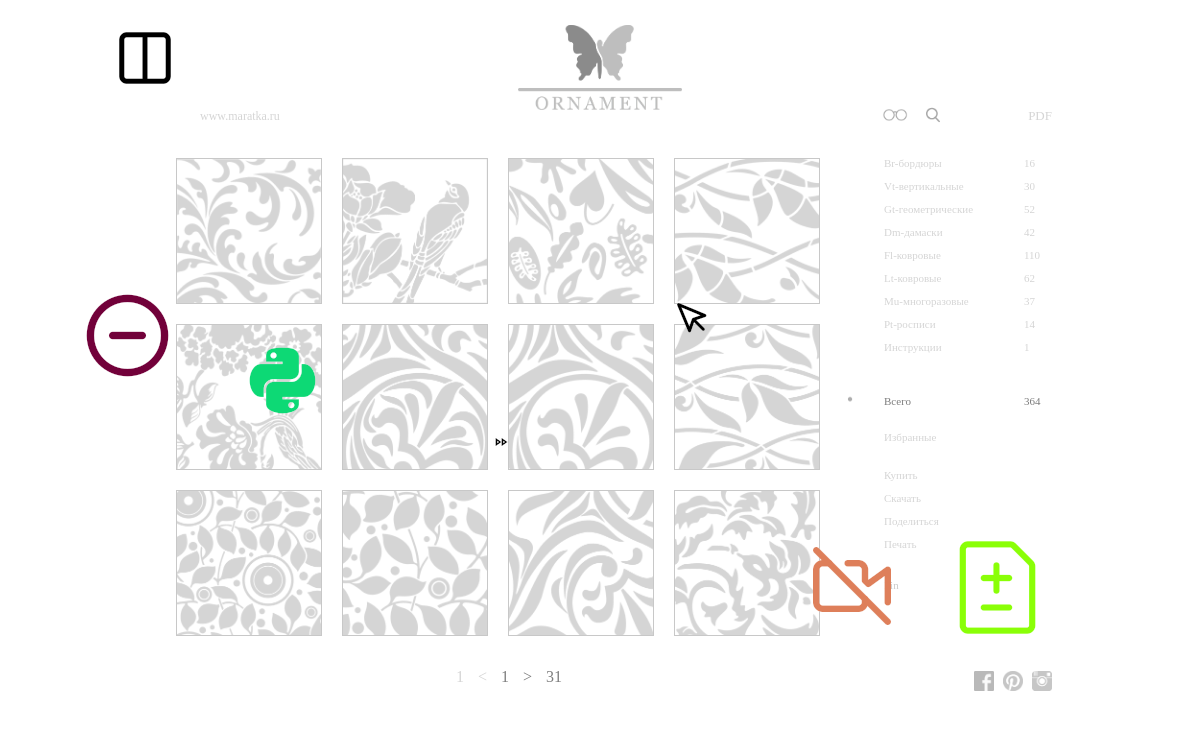 The width and height of the screenshot is (1200, 736). I want to click on switch to column layout view, so click(145, 58).